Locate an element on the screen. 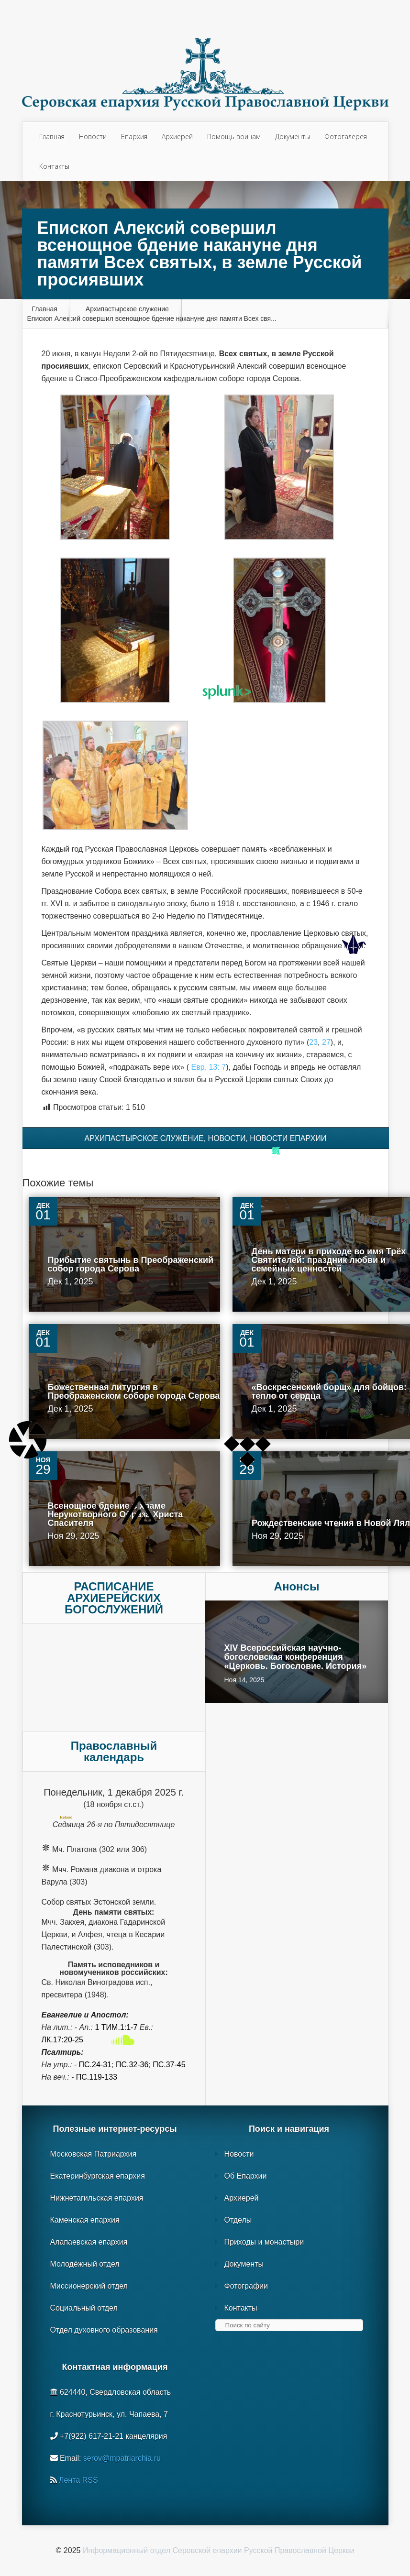  open camera or take a photo is located at coordinates (28, 1440).